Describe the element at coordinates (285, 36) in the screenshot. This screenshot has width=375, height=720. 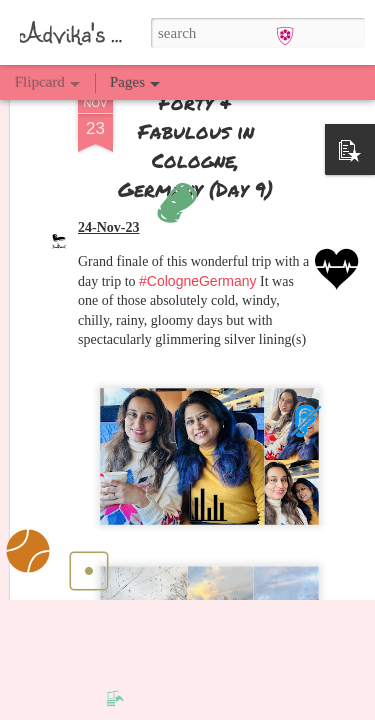
I see `activate ice or frost defense ability` at that location.